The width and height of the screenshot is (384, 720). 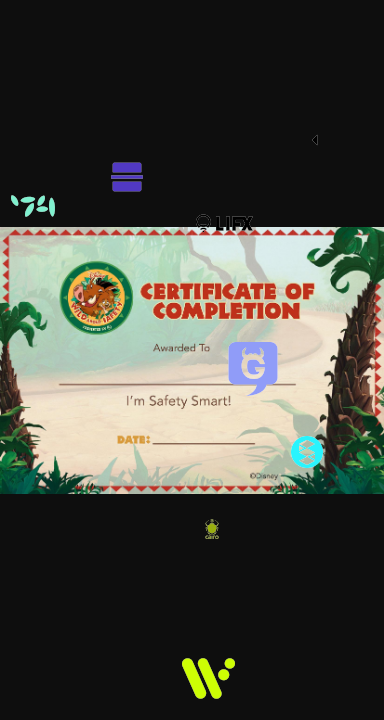 I want to click on open scrapbox app, so click(x=307, y=452).